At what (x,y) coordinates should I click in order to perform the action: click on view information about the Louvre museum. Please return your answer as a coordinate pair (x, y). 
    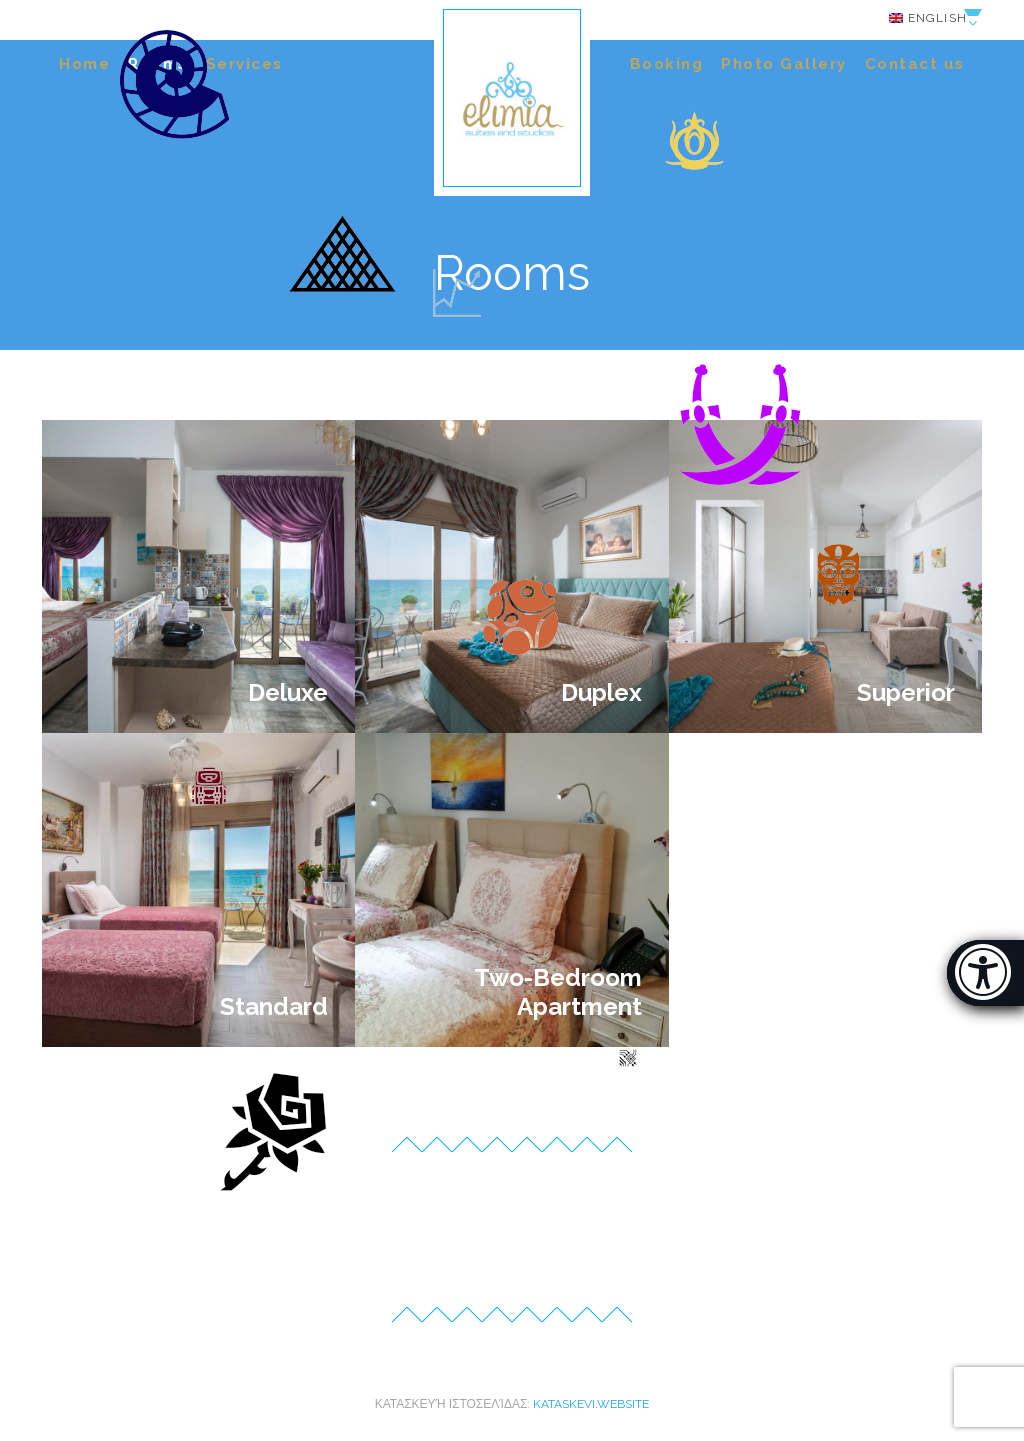
    Looking at the image, I should click on (342, 256).